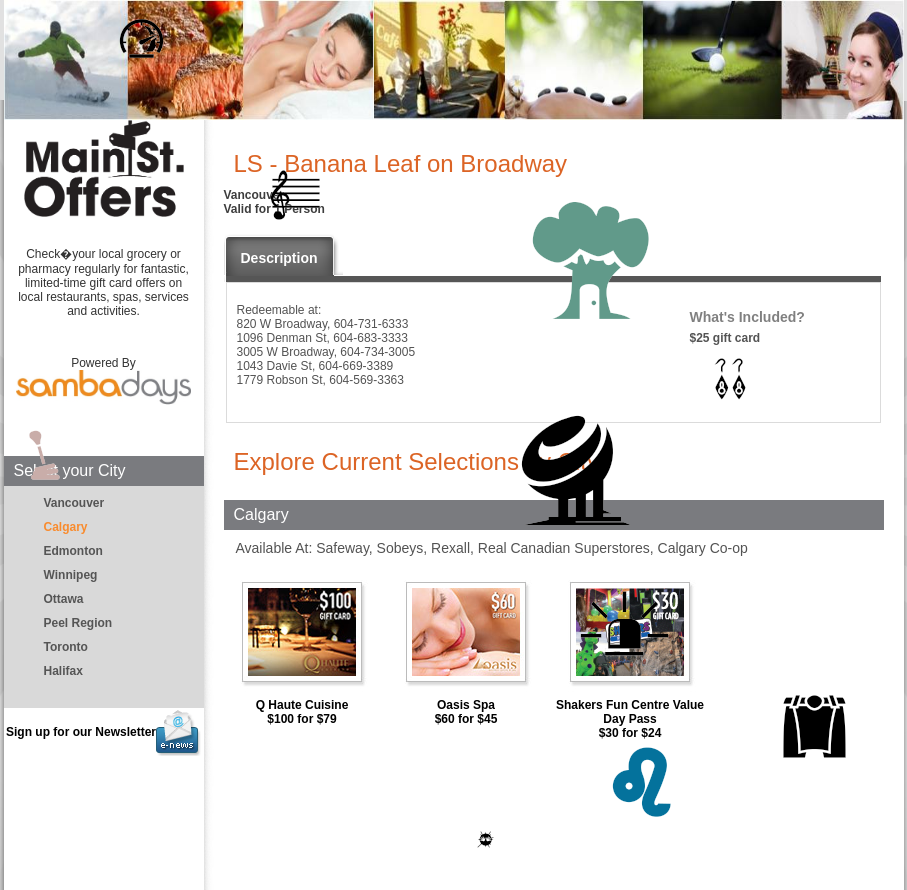 The image size is (907, 890). Describe the element at coordinates (730, 378) in the screenshot. I see `browse or shop for earrings` at that location.